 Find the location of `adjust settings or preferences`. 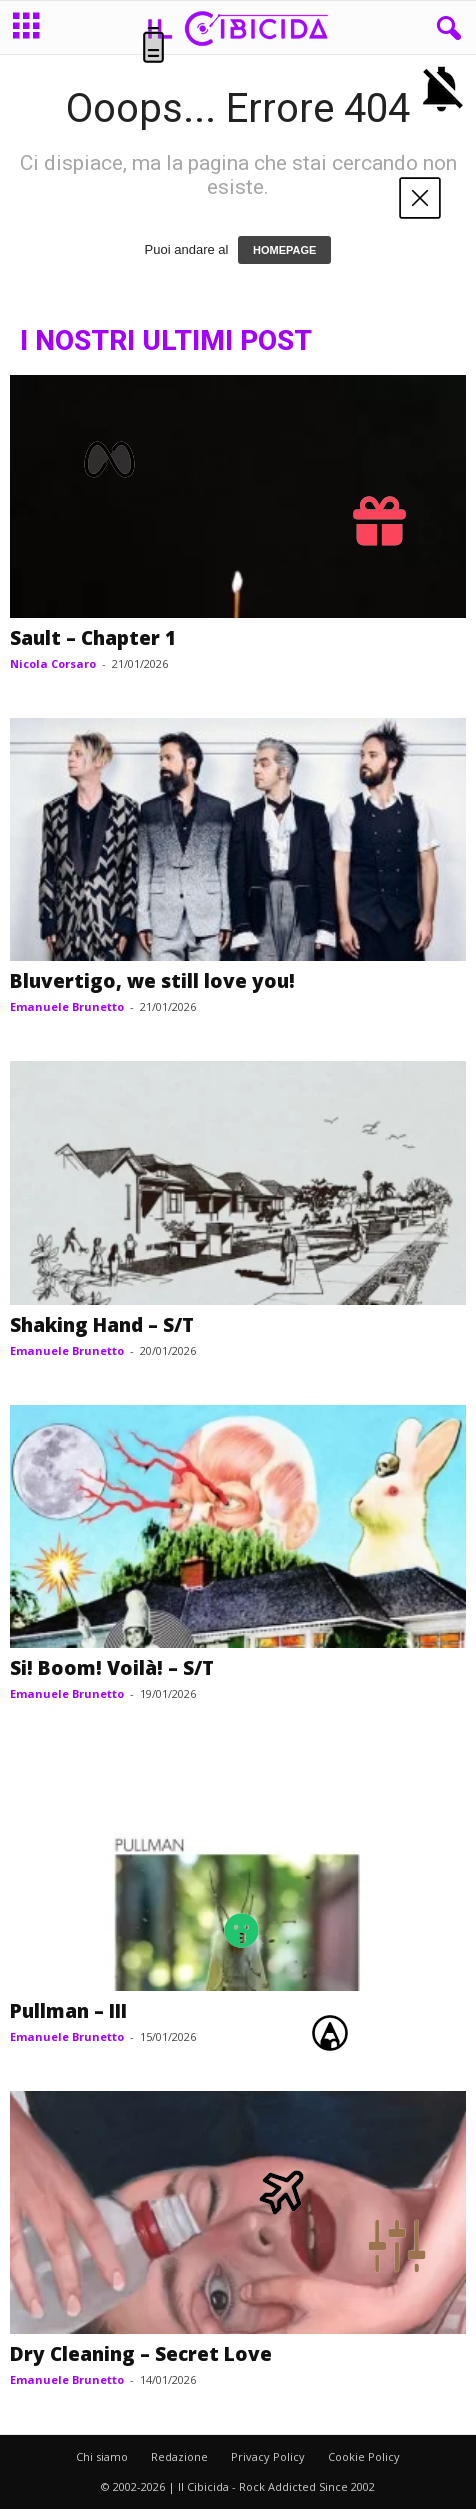

adjust settings or preferences is located at coordinates (397, 2246).